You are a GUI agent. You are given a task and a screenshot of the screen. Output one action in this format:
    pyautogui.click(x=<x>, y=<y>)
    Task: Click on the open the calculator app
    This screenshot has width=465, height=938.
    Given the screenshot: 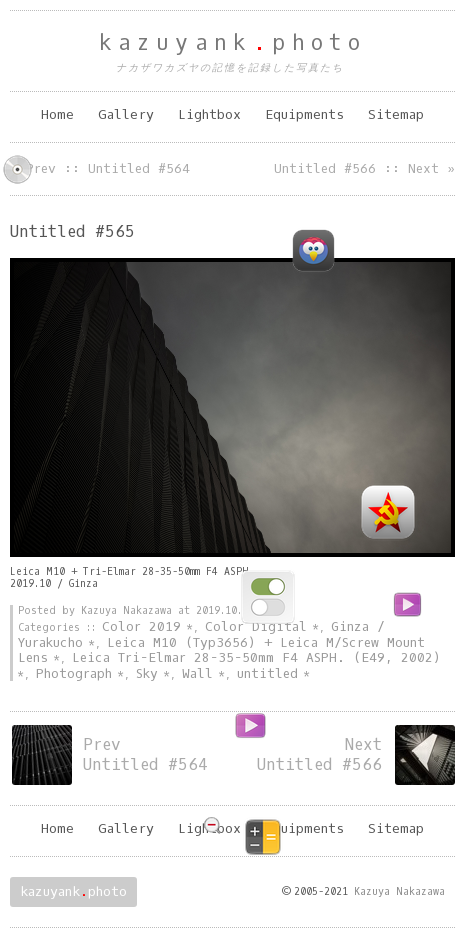 What is the action you would take?
    pyautogui.click(x=263, y=837)
    